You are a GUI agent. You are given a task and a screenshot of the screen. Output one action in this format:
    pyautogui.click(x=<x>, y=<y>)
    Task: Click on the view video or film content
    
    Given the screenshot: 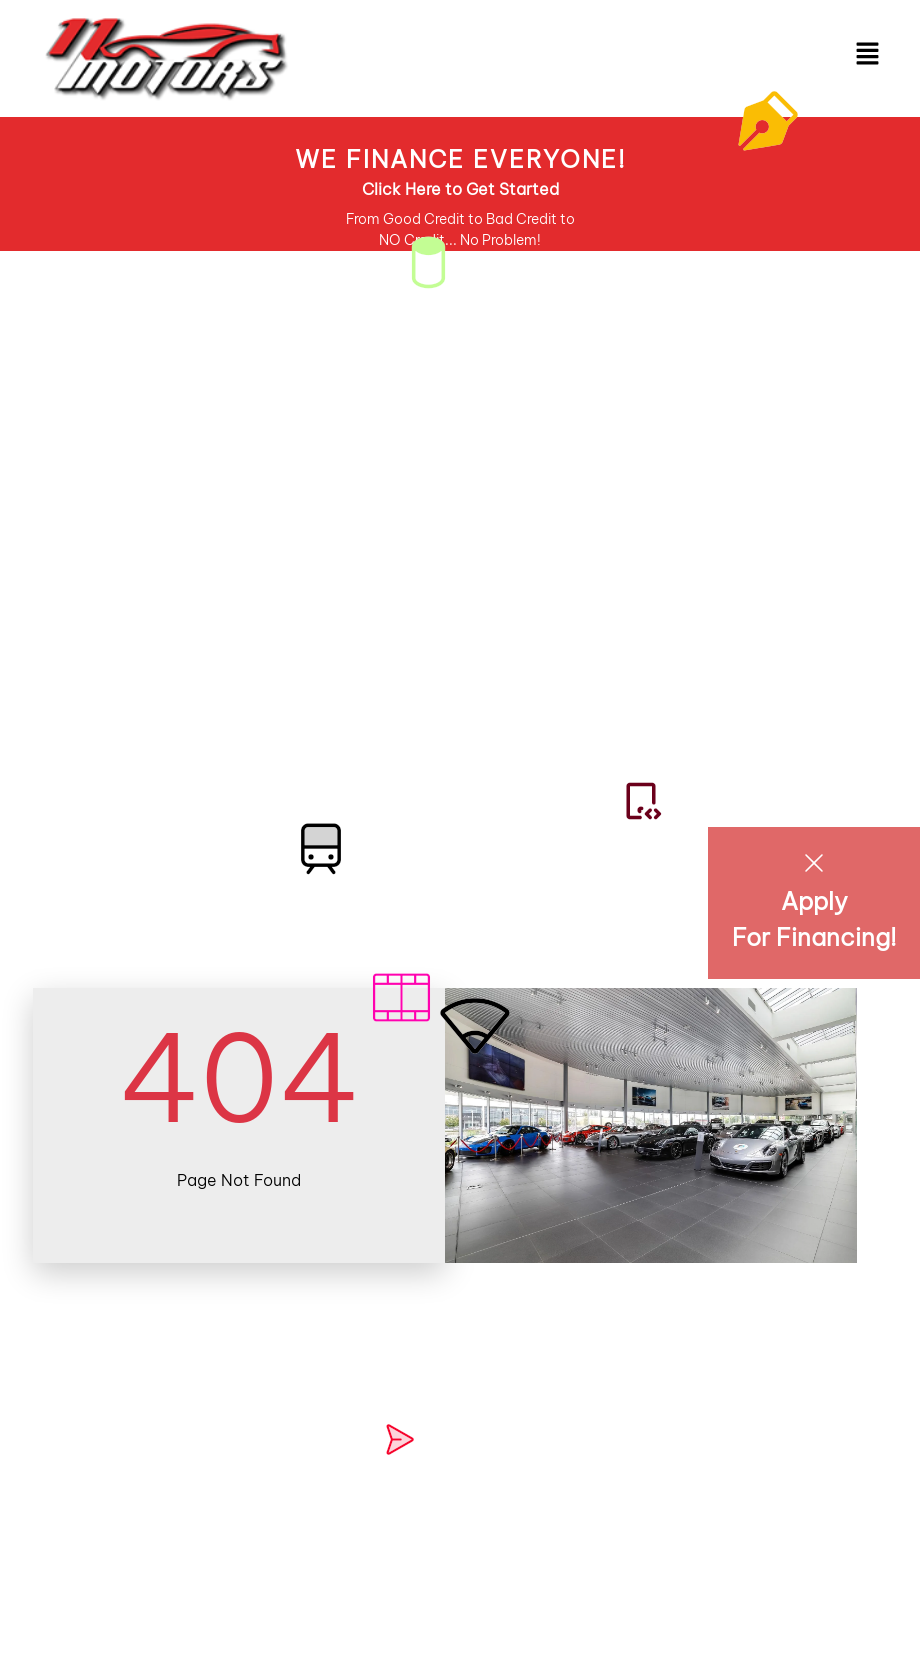 What is the action you would take?
    pyautogui.click(x=401, y=997)
    